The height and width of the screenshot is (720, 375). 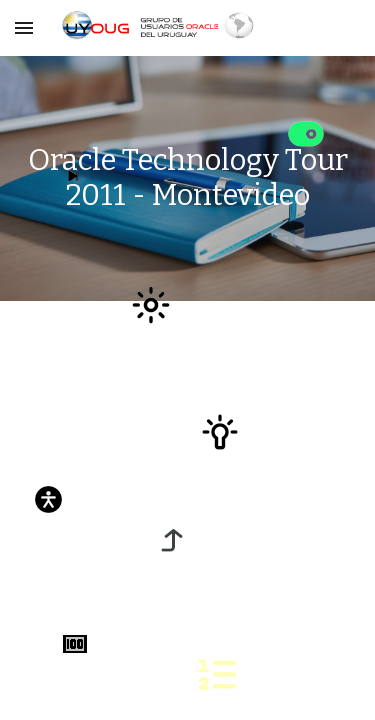 I want to click on view currency or money-related features, so click(x=75, y=644).